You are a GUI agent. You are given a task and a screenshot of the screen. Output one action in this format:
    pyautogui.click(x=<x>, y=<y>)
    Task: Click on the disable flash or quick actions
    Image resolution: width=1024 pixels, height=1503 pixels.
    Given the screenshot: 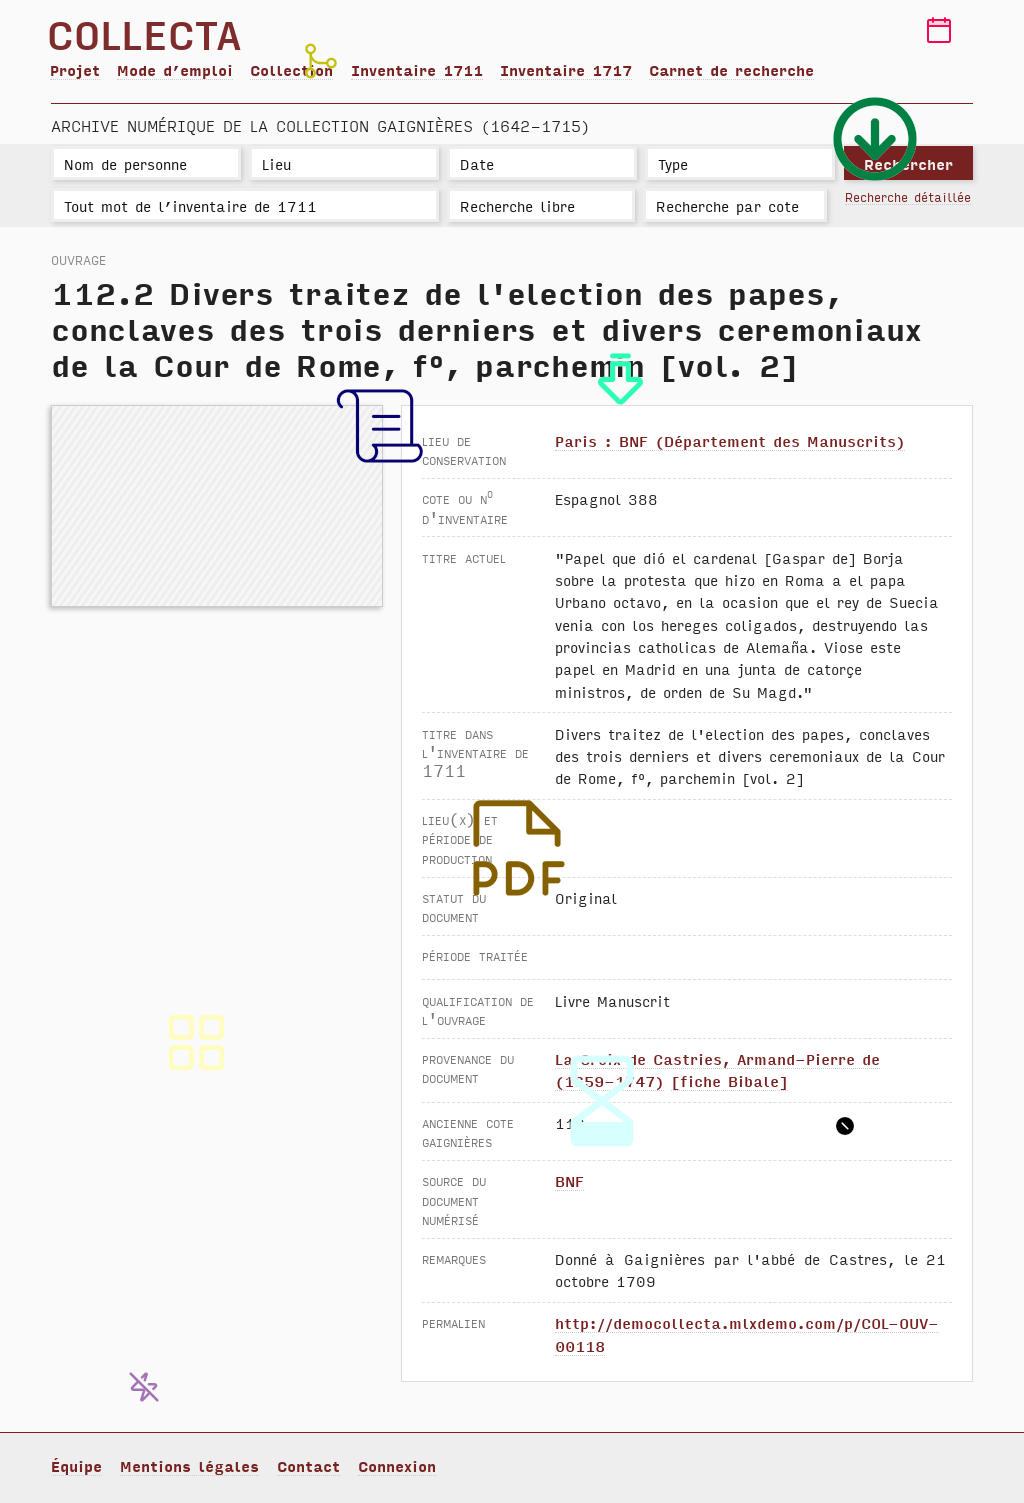 What is the action you would take?
    pyautogui.click(x=144, y=1387)
    